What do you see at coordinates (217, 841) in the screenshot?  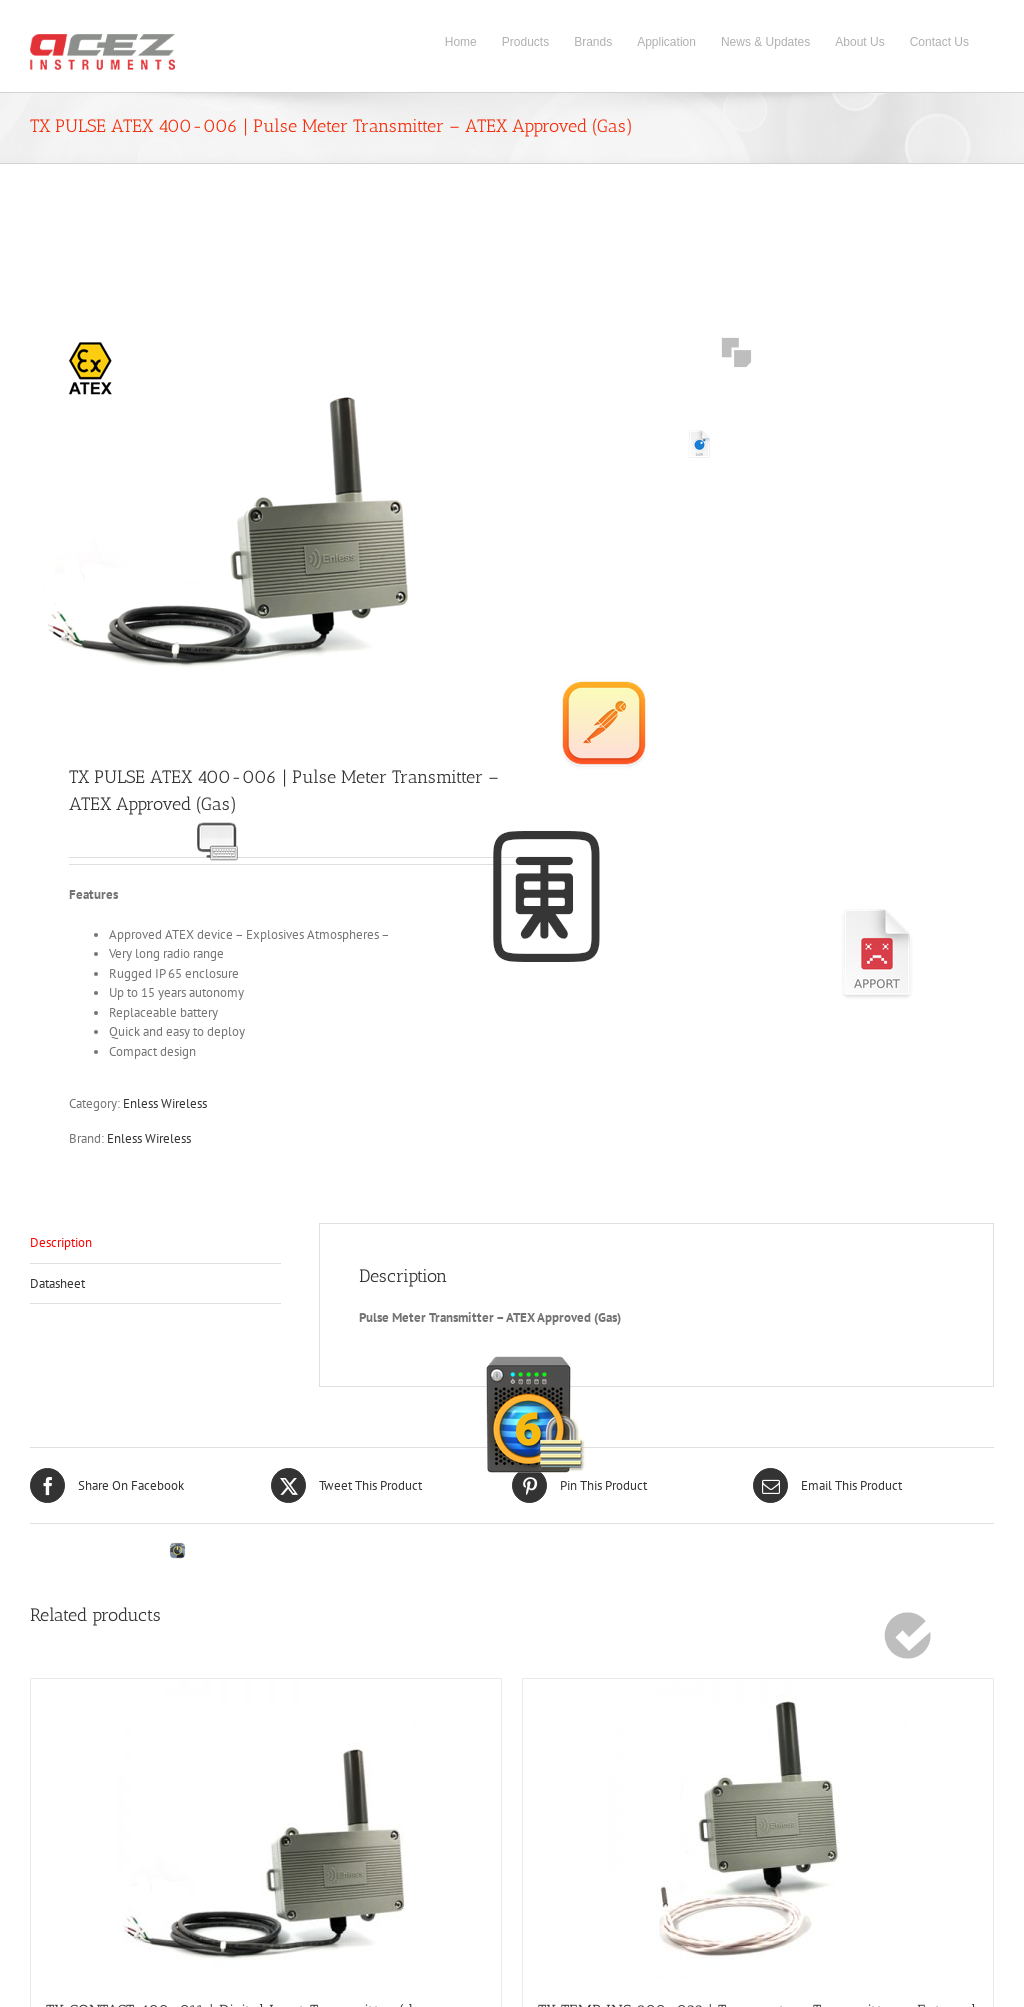 I see `access computer or desktop settings` at bounding box center [217, 841].